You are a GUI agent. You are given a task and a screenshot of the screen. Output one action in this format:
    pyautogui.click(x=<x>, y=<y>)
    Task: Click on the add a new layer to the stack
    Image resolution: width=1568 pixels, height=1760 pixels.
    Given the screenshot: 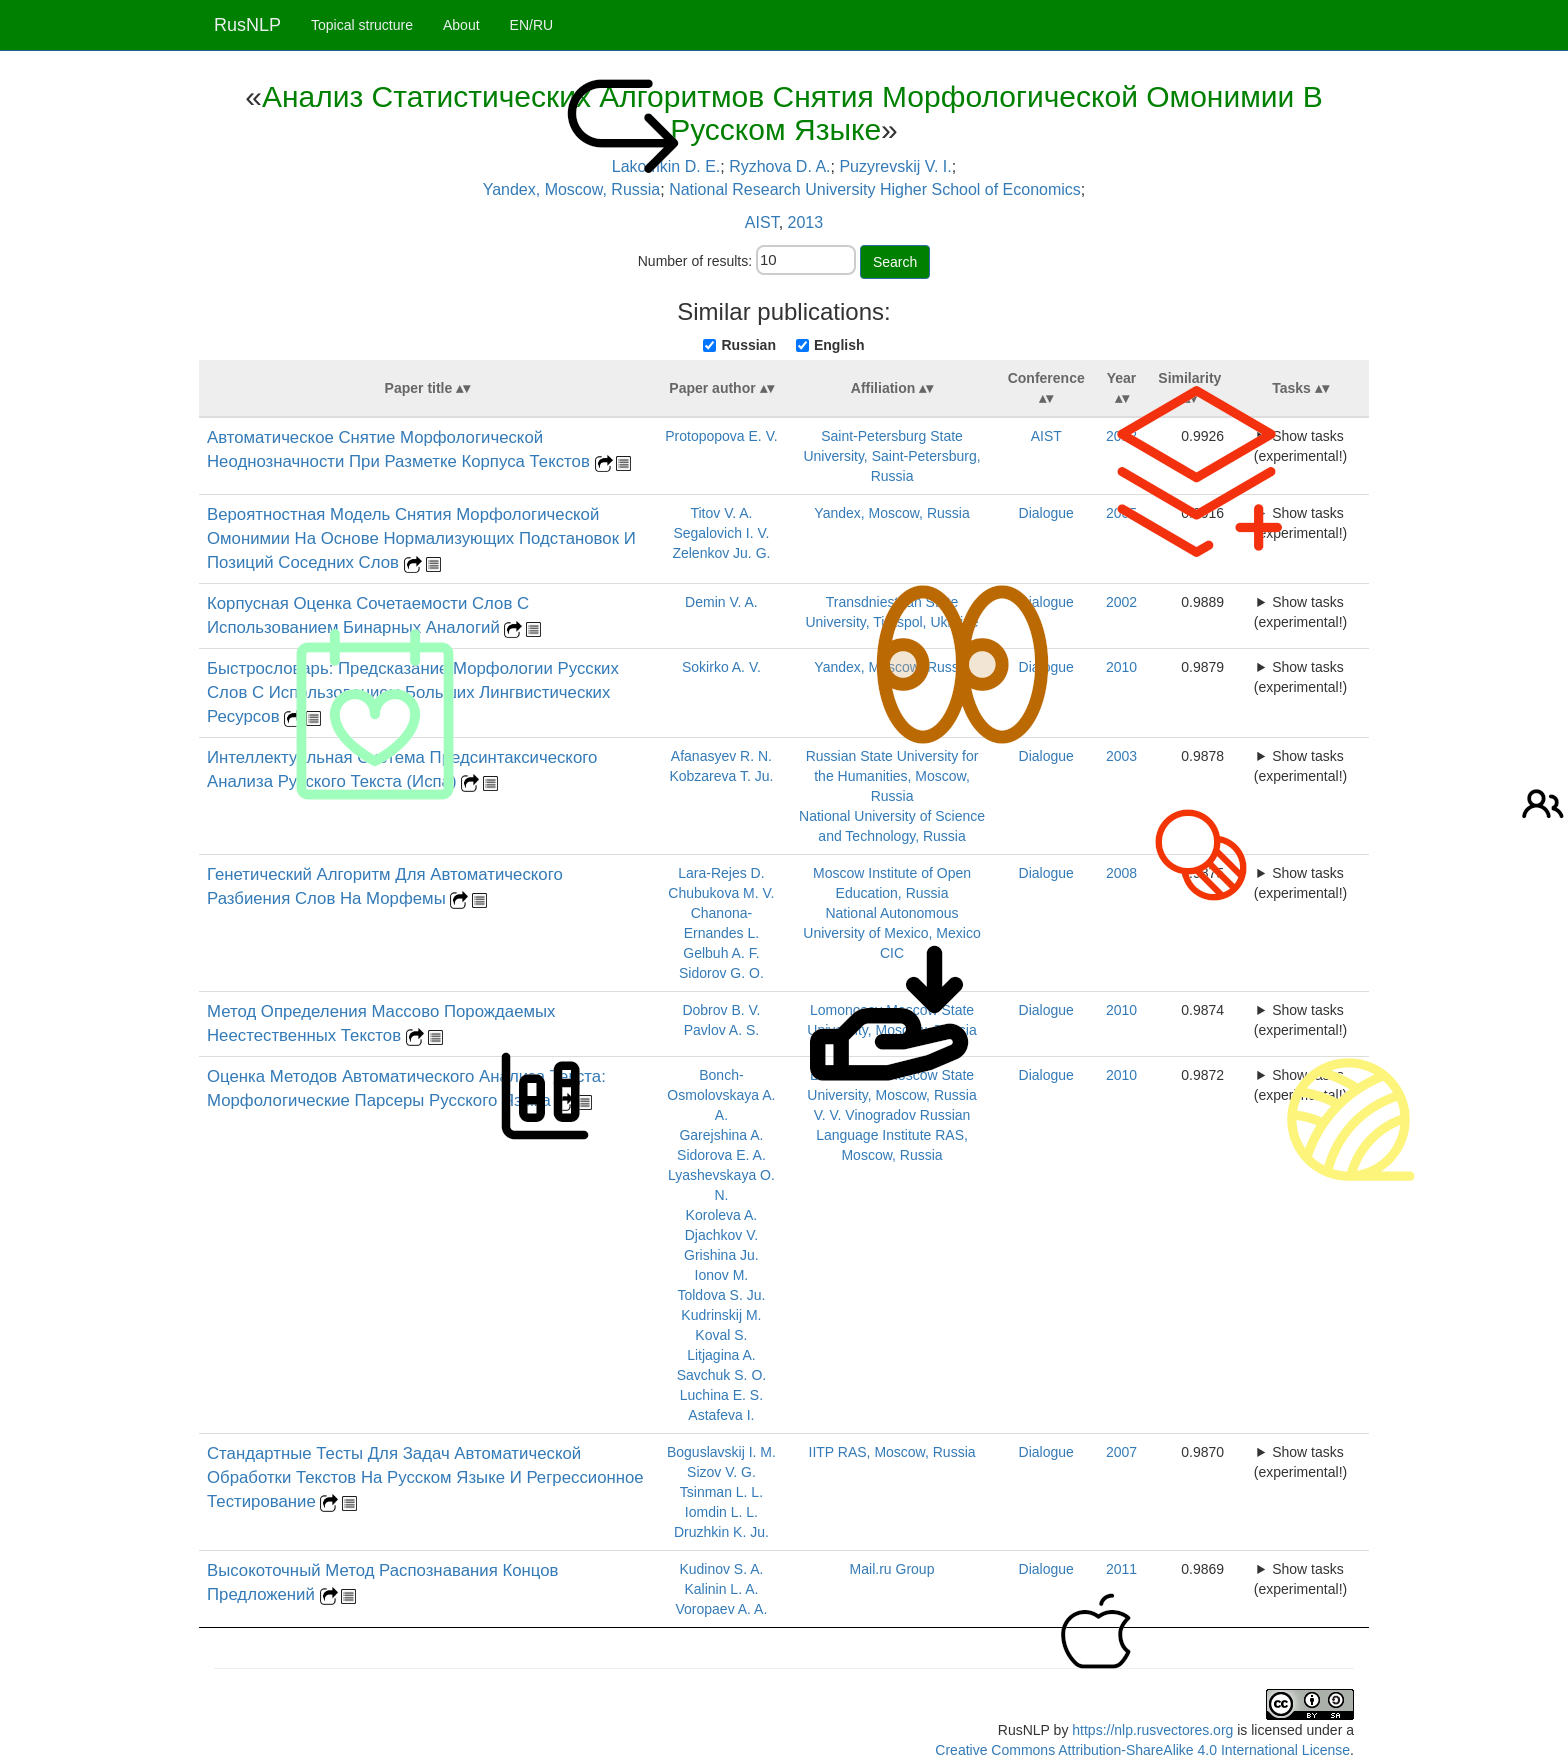 What is the action you would take?
    pyautogui.click(x=1196, y=471)
    